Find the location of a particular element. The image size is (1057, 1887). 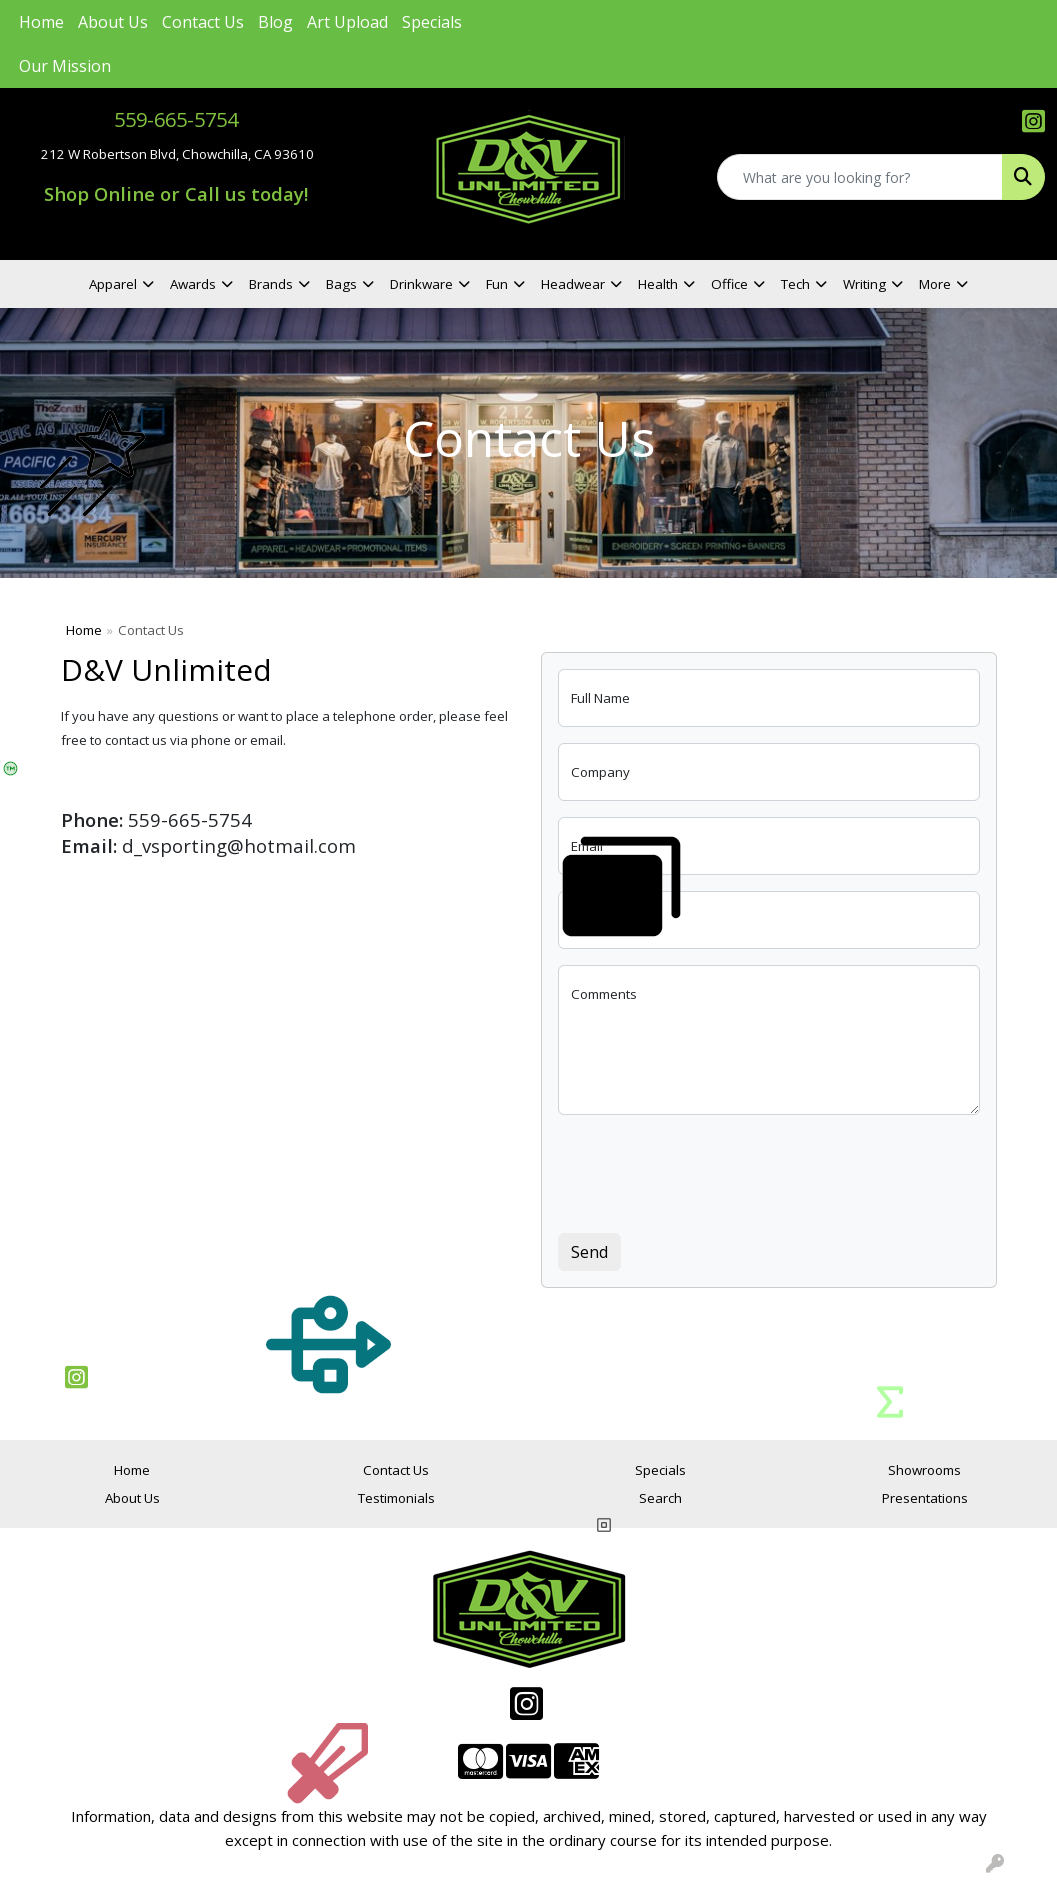

access combat or battle features is located at coordinates (329, 1762).